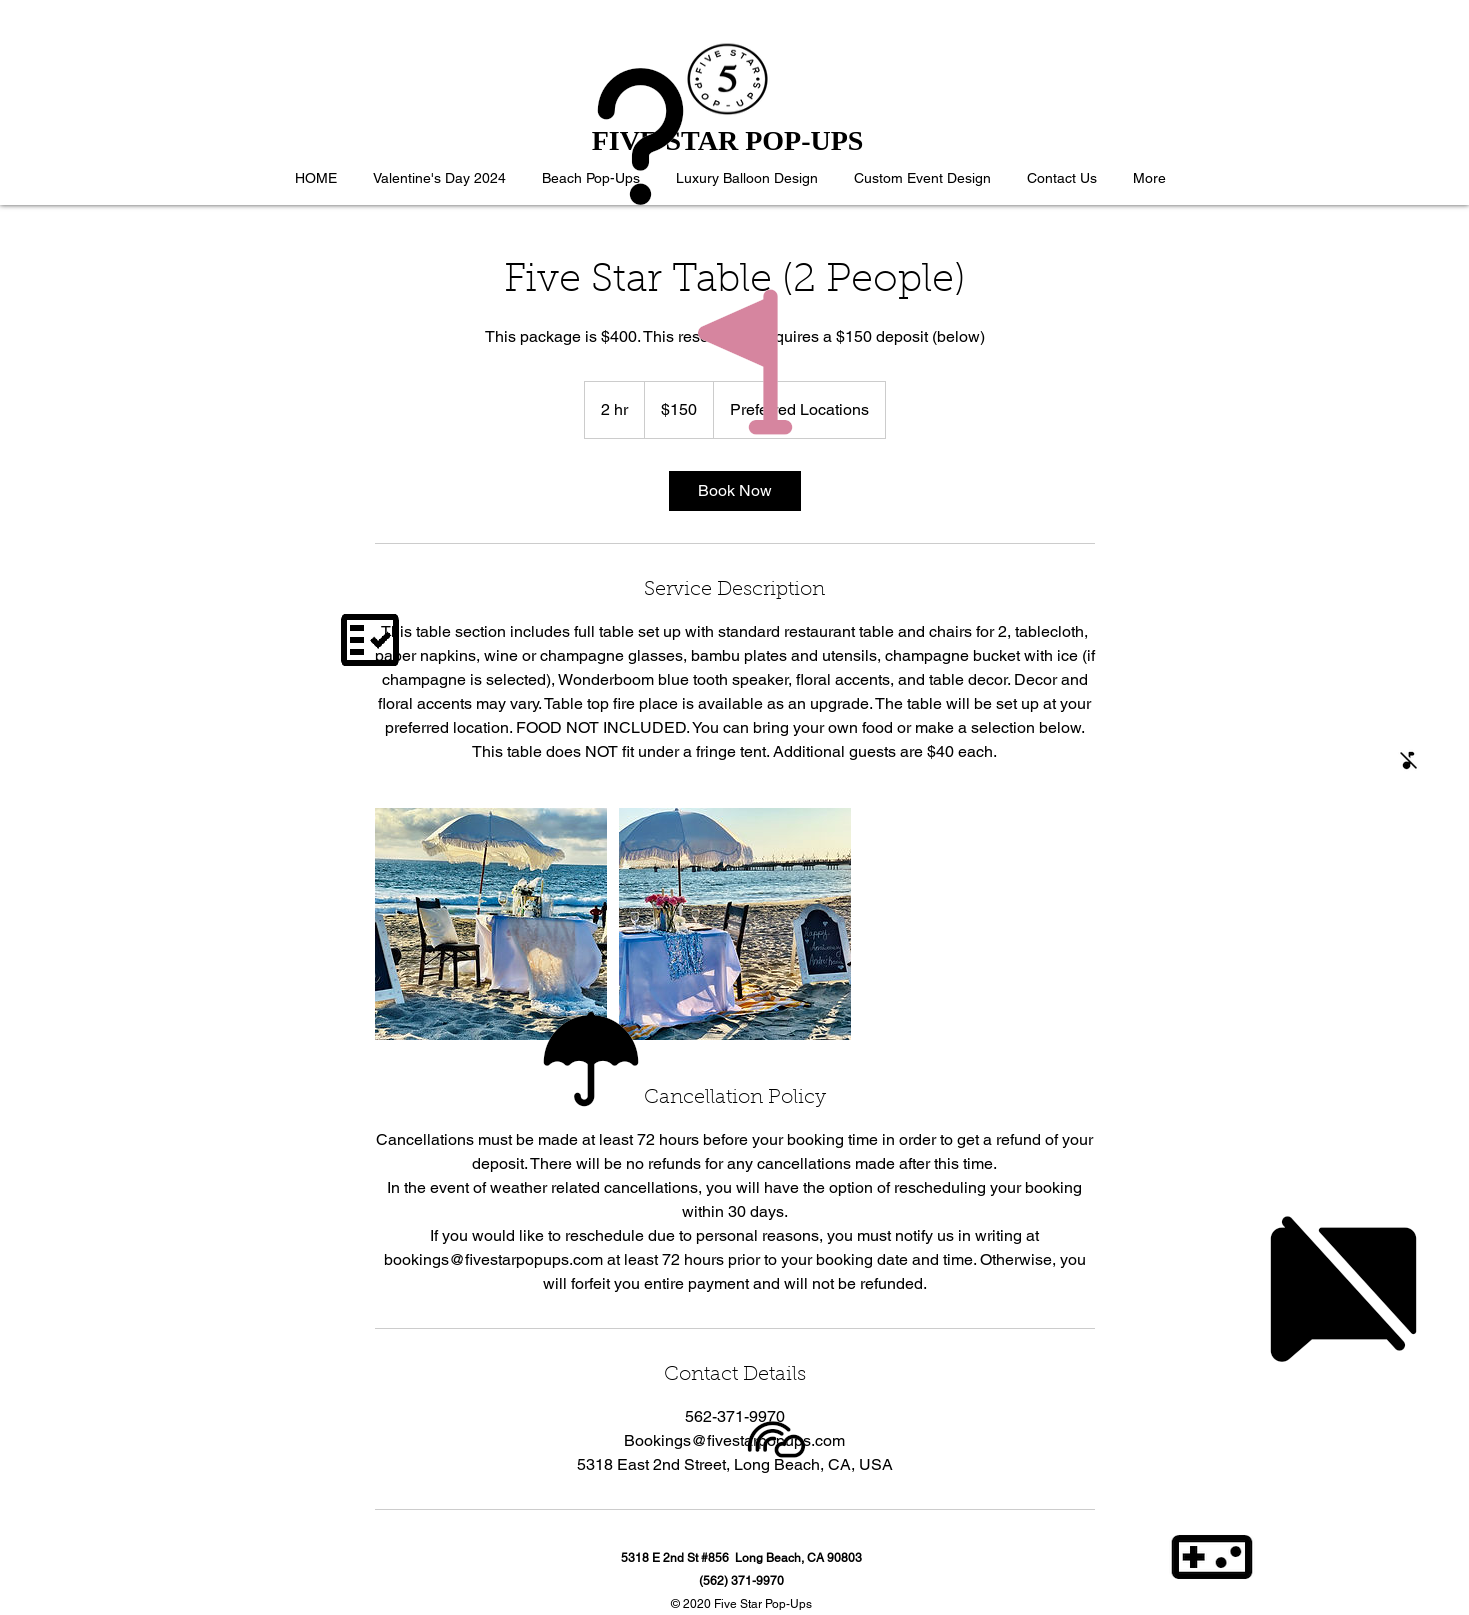 The image size is (1469, 1615). I want to click on flag or mark an important item, so click(756, 362).